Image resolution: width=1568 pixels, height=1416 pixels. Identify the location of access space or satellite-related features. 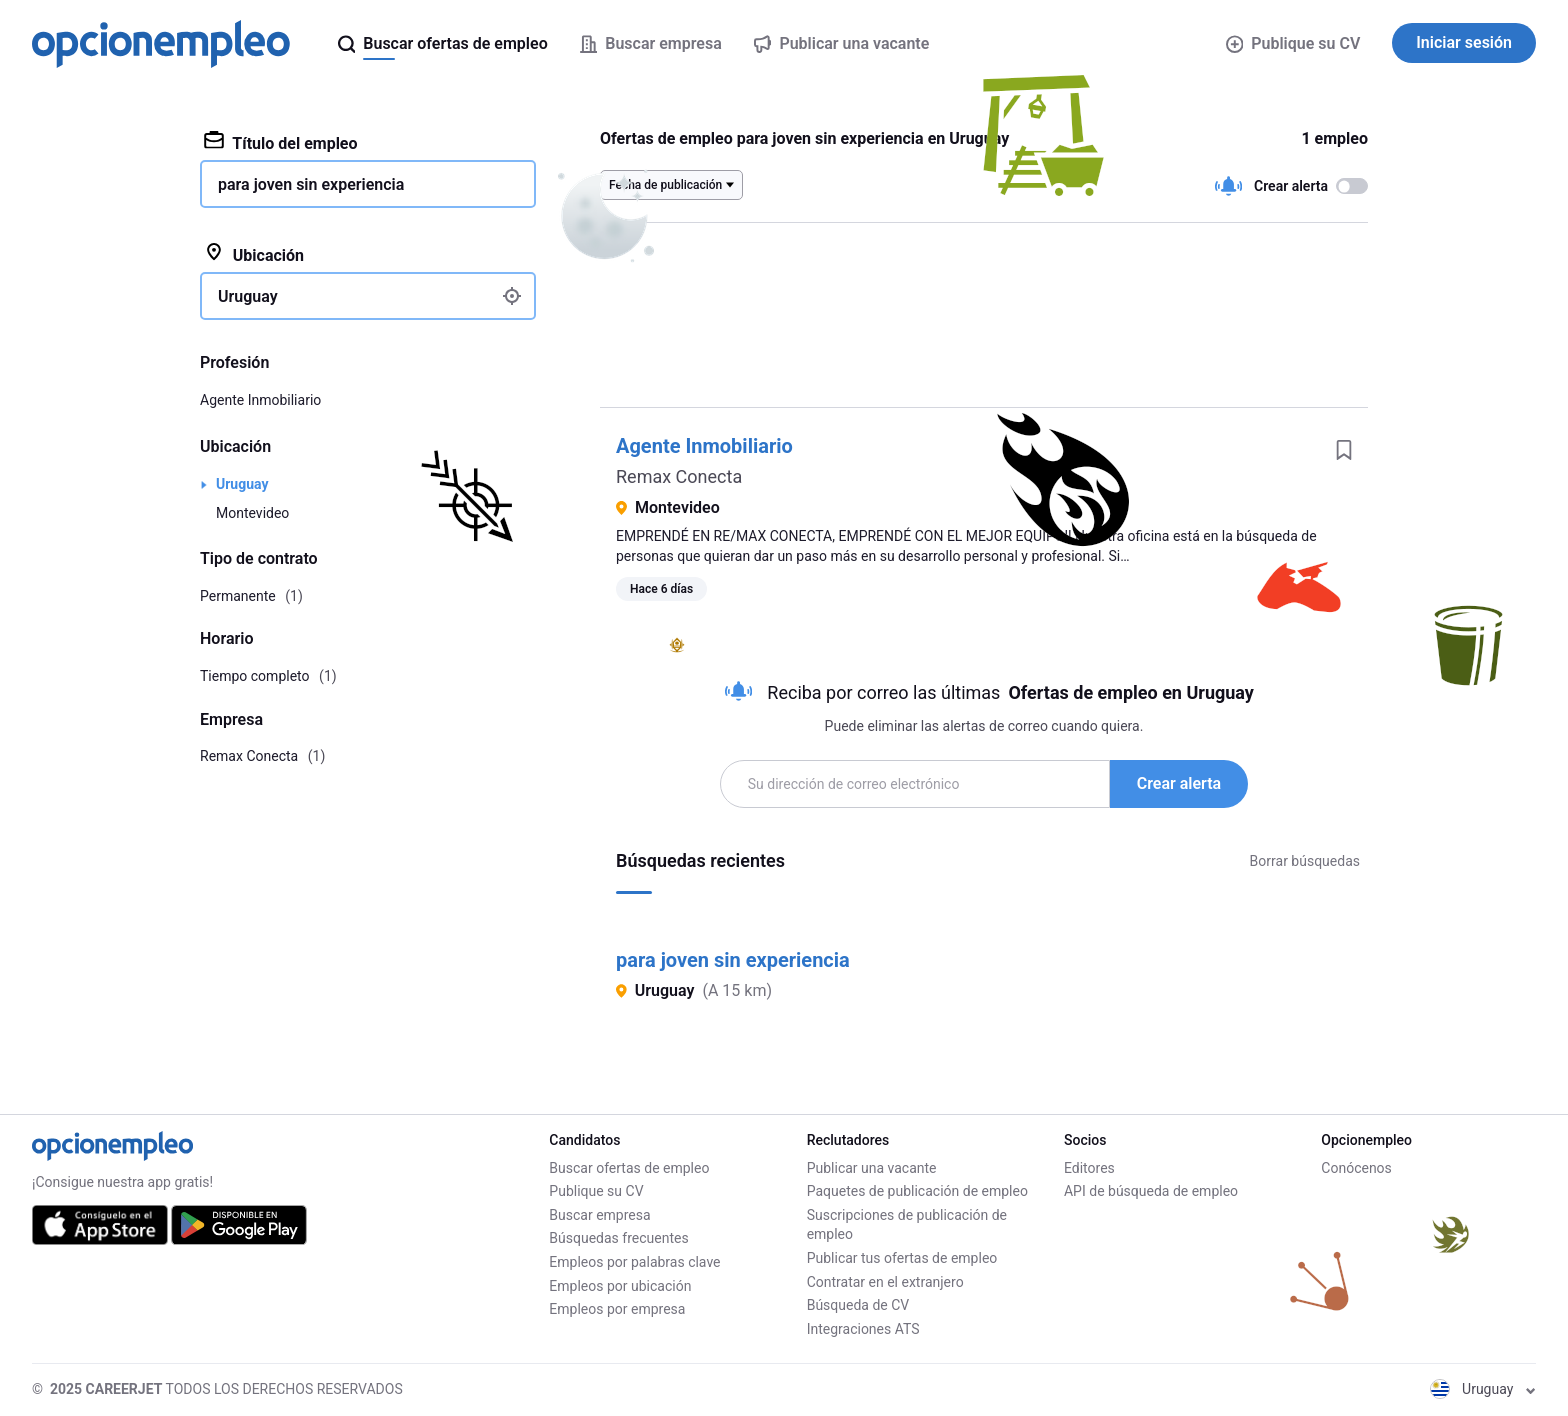
(1319, 1281).